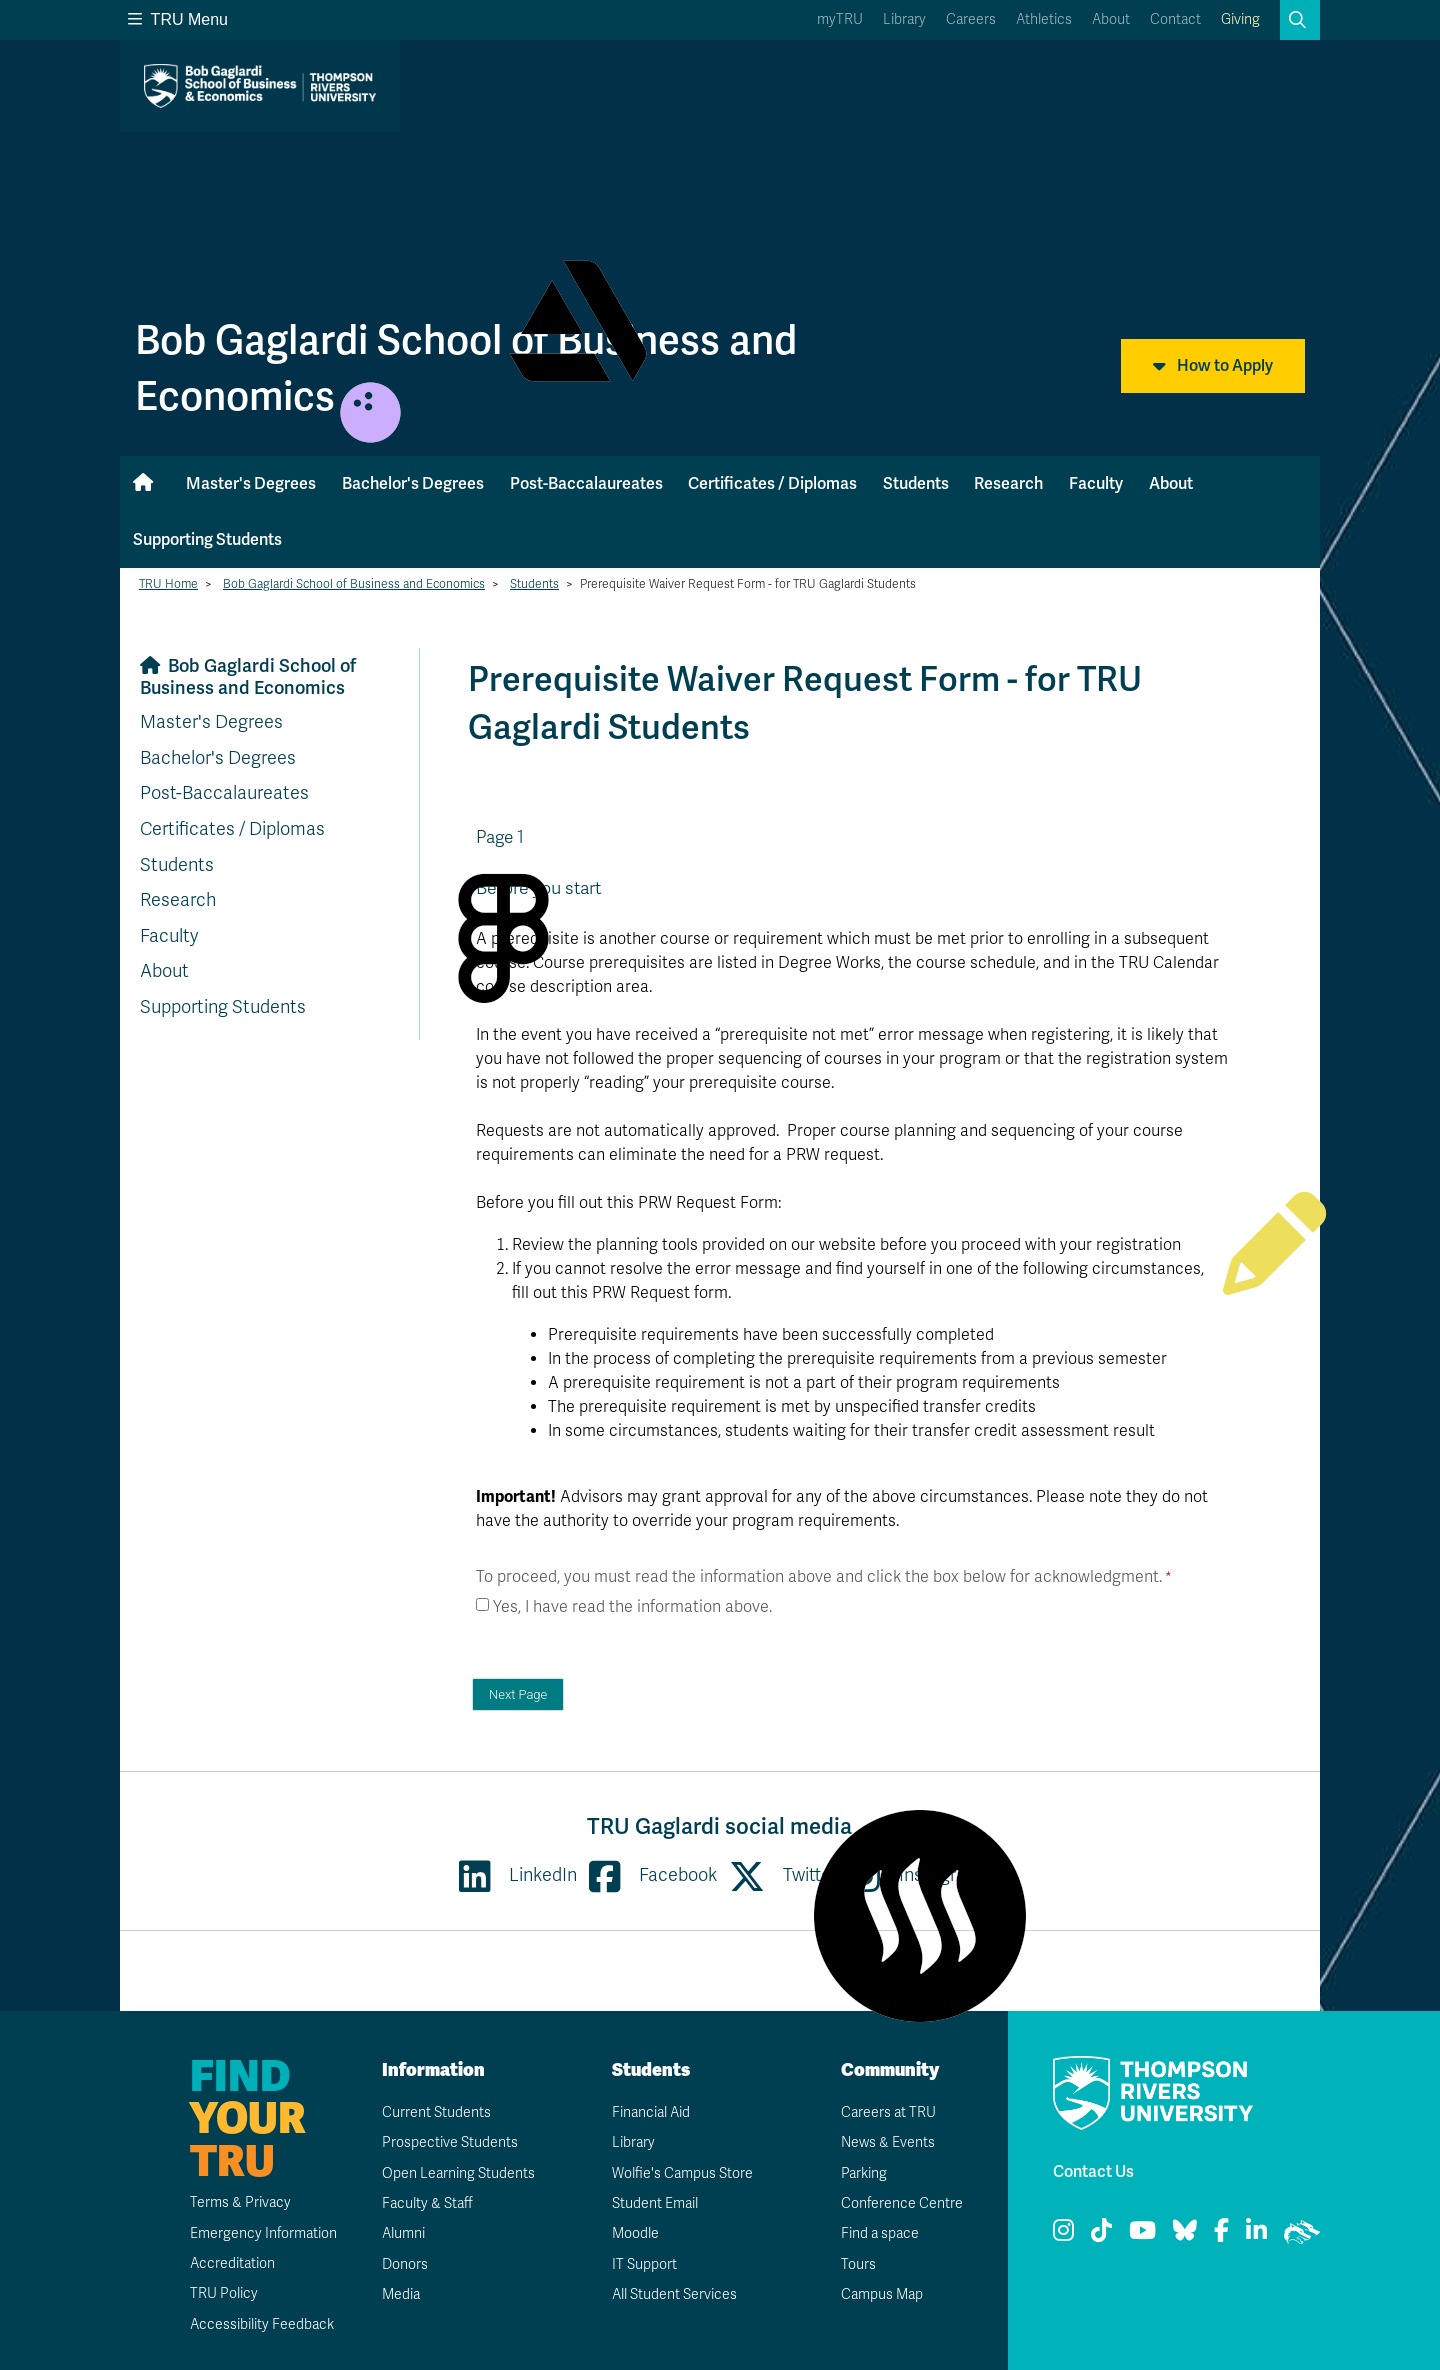  I want to click on access bowling or sports games, so click(370, 412).